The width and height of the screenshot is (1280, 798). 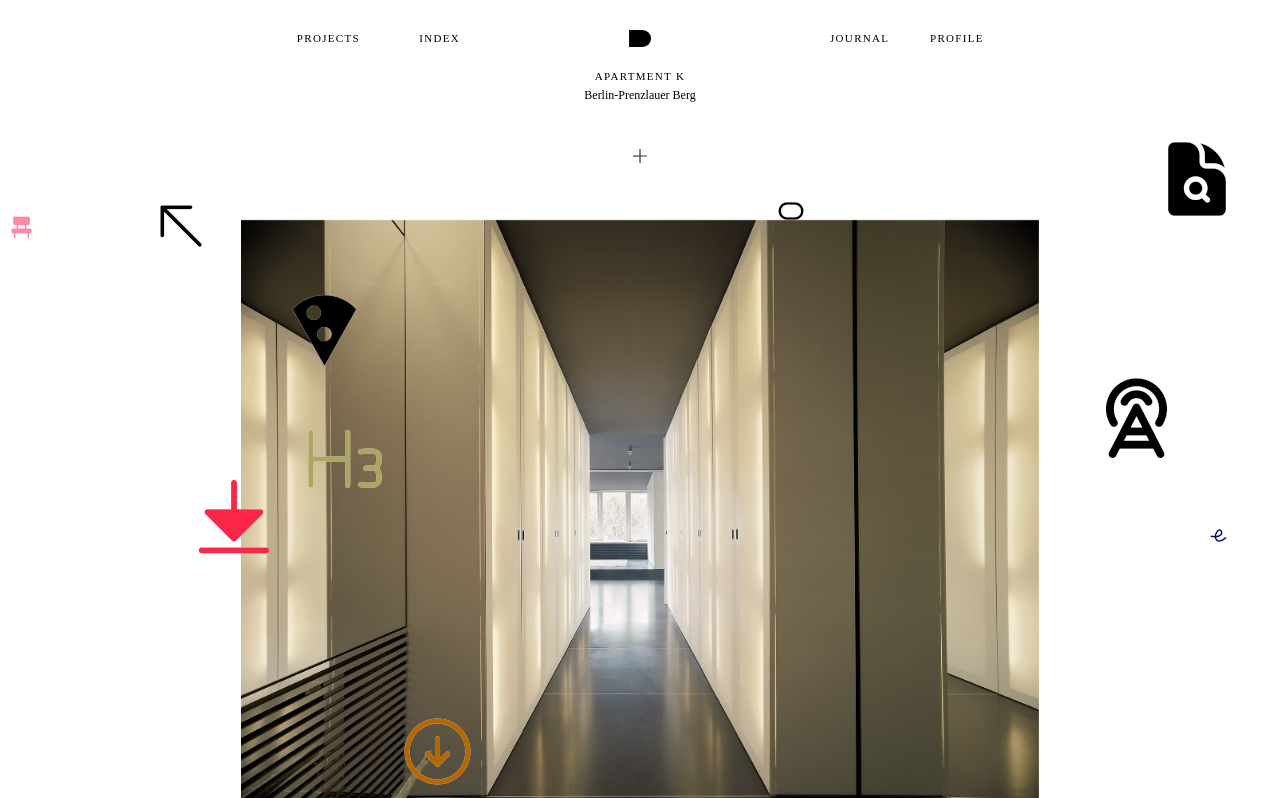 What do you see at coordinates (181, 226) in the screenshot?
I see `navigate back to previous screen` at bounding box center [181, 226].